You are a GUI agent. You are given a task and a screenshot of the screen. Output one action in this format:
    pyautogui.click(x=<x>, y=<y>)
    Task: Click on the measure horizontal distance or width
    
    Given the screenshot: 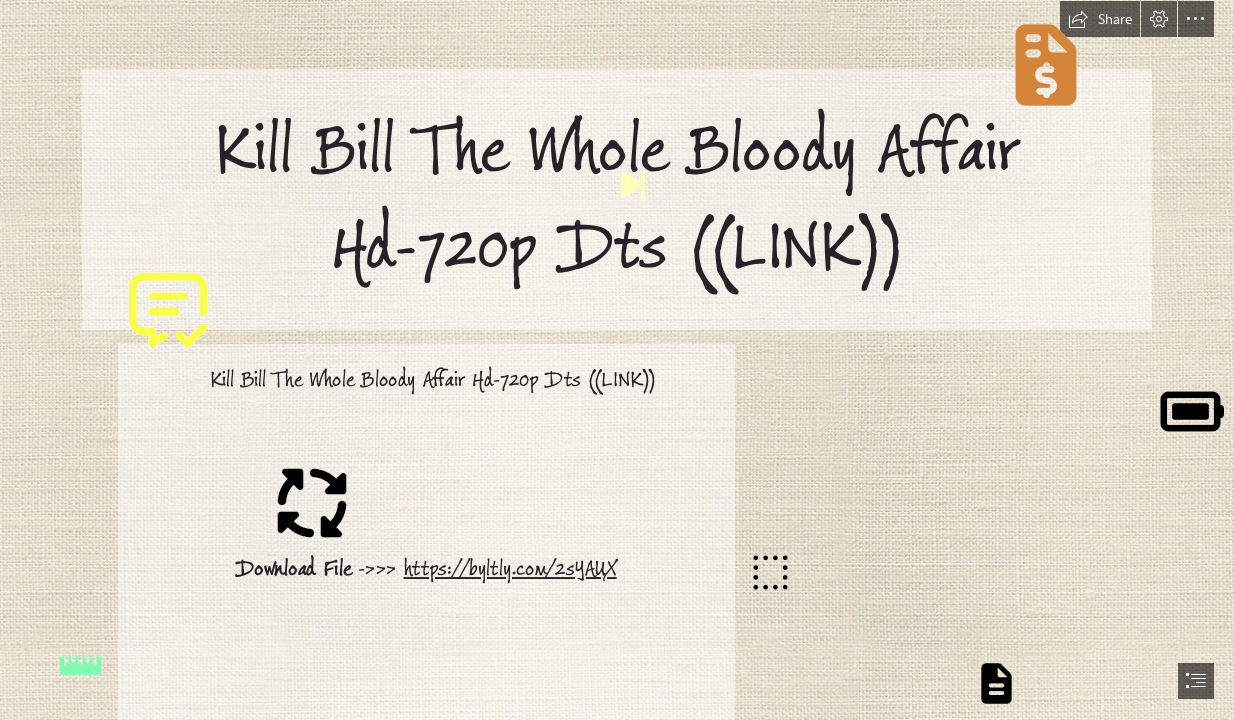 What is the action you would take?
    pyautogui.click(x=80, y=665)
    